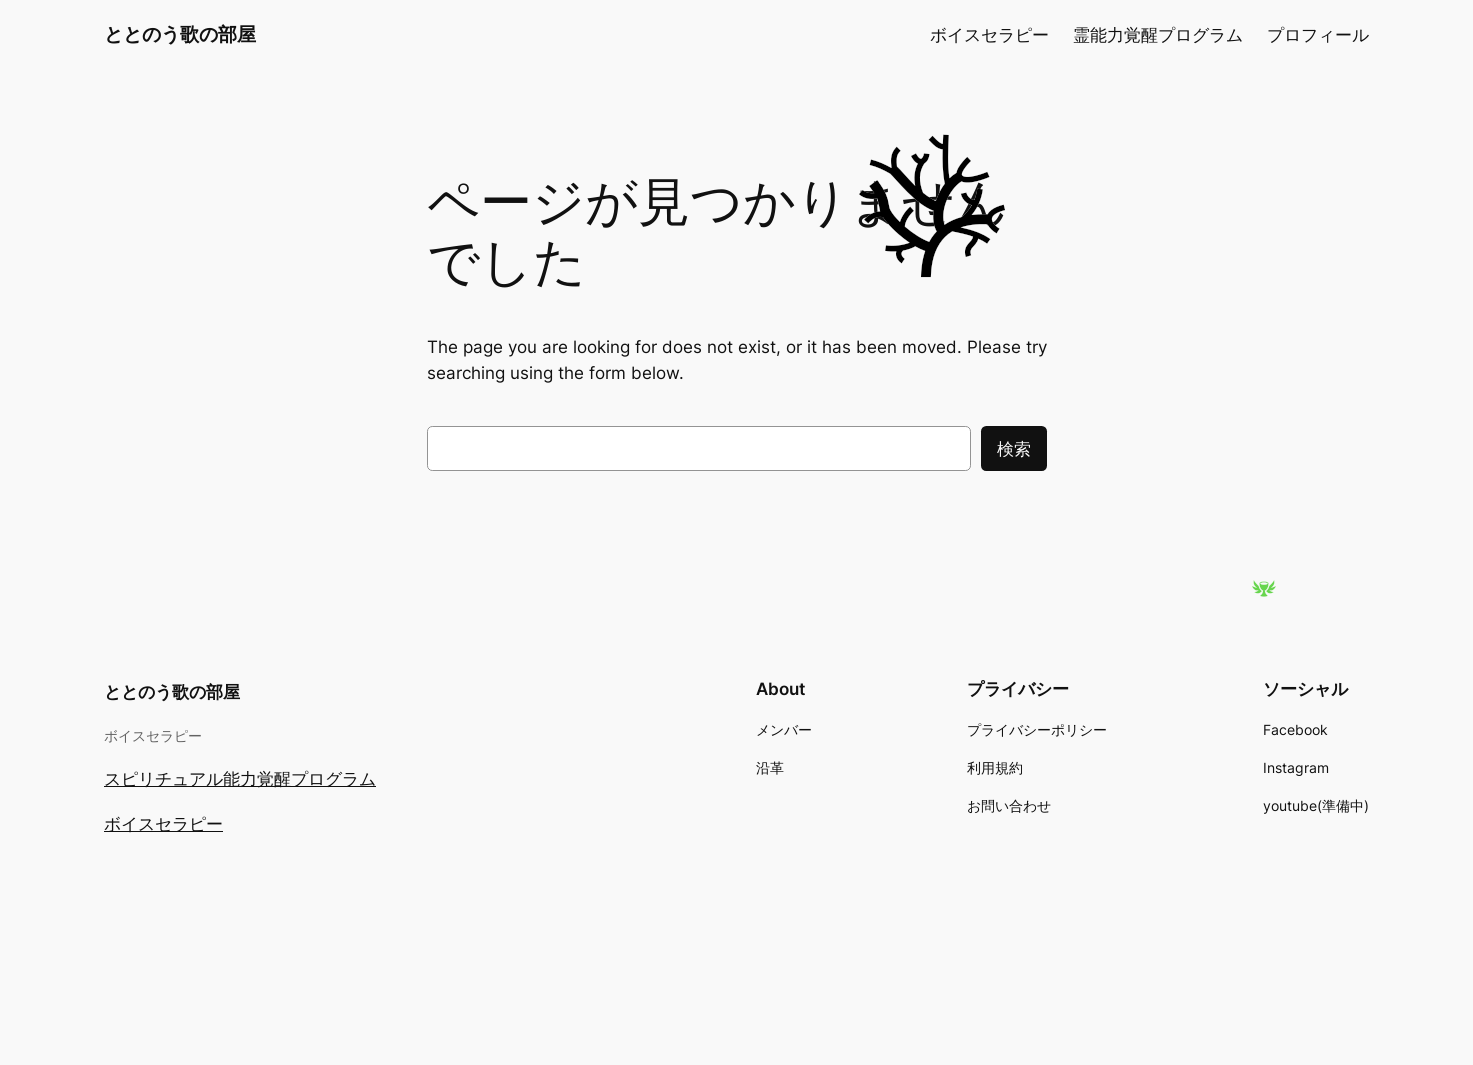  I want to click on view legendary or rare item details, so click(1264, 588).